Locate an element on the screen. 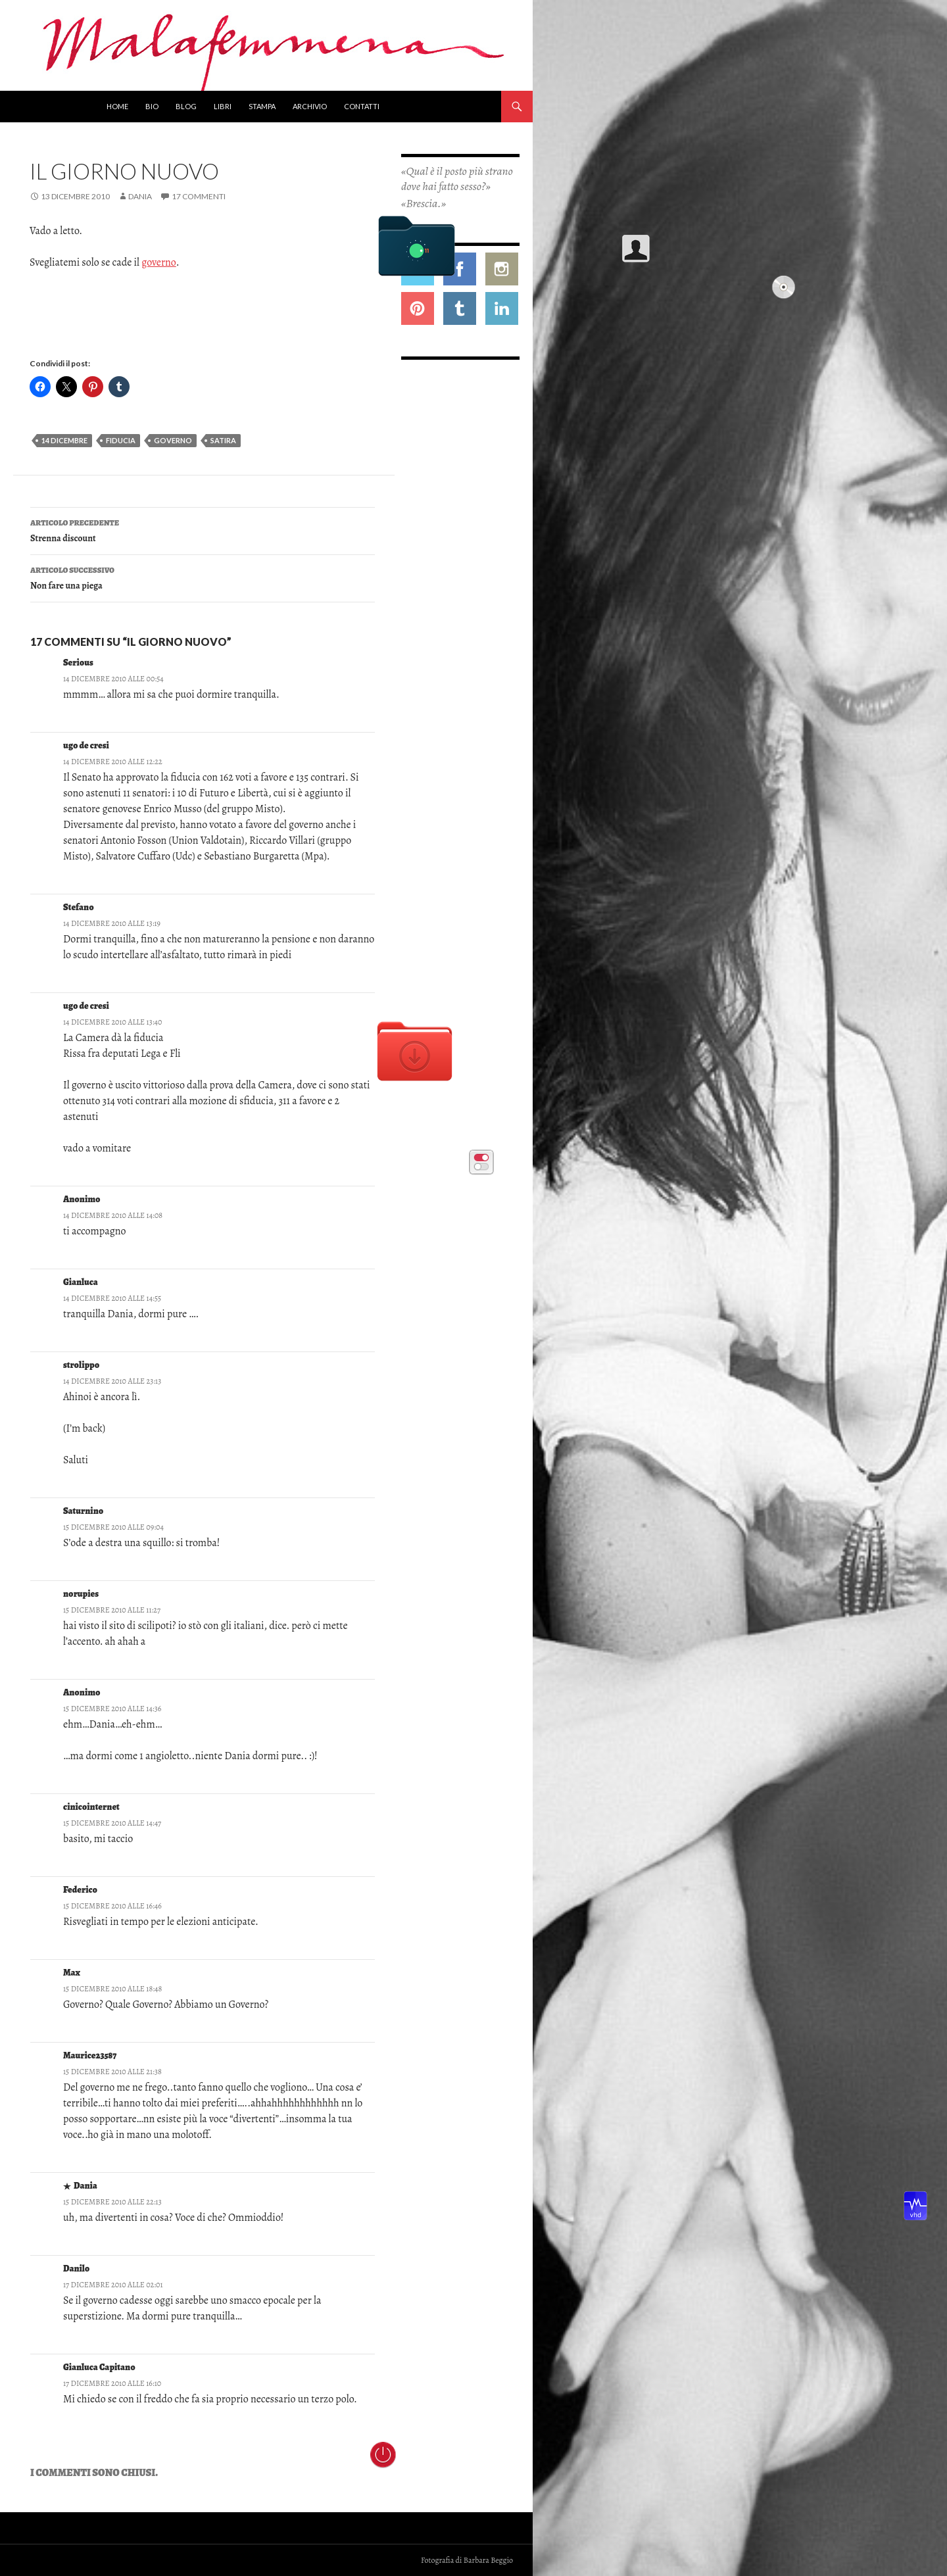  virtualbox virtual hard disk file is located at coordinates (915, 2206).